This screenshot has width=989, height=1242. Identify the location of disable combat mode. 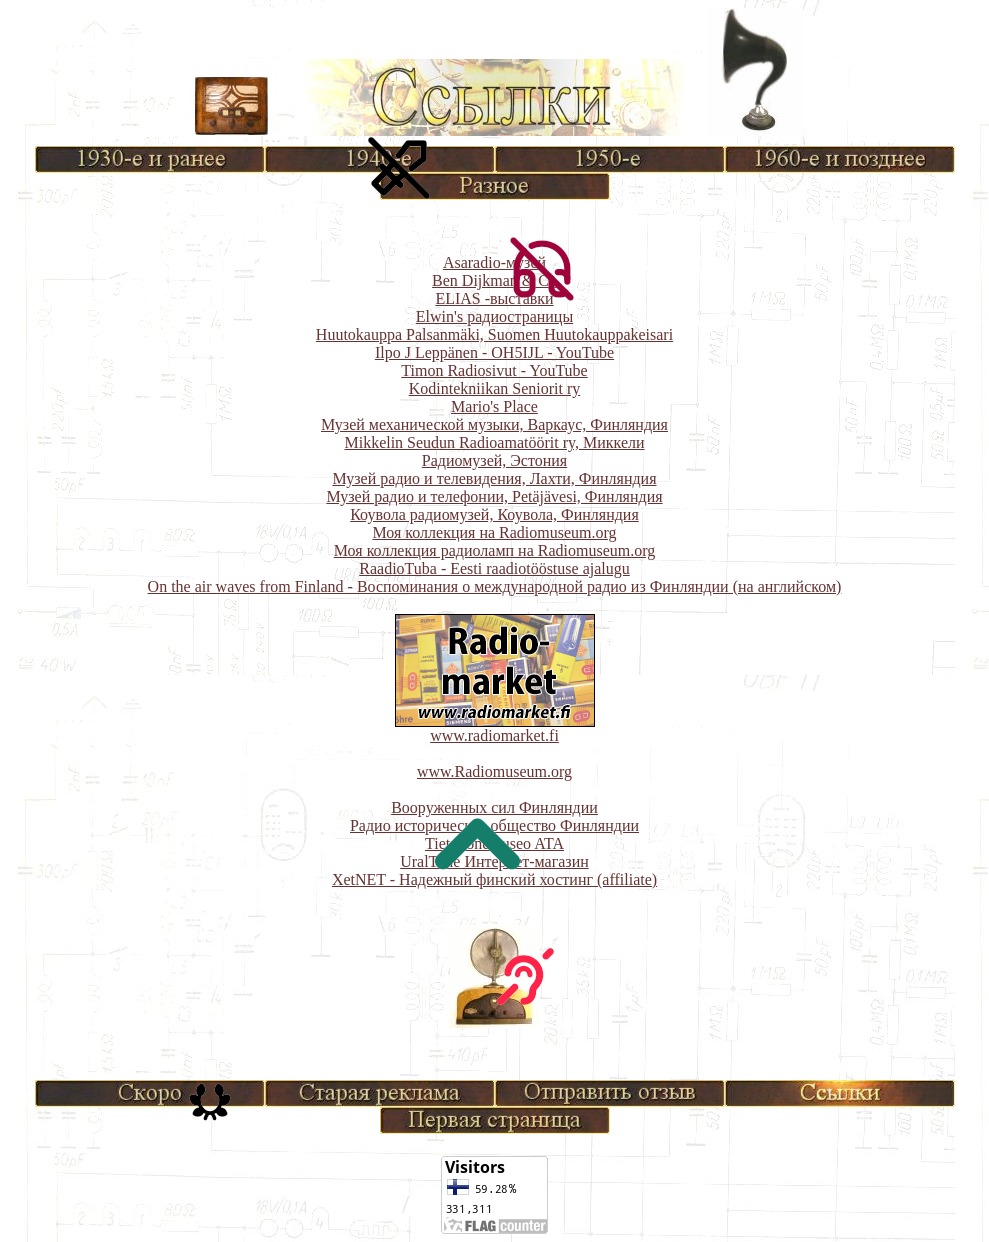
(399, 168).